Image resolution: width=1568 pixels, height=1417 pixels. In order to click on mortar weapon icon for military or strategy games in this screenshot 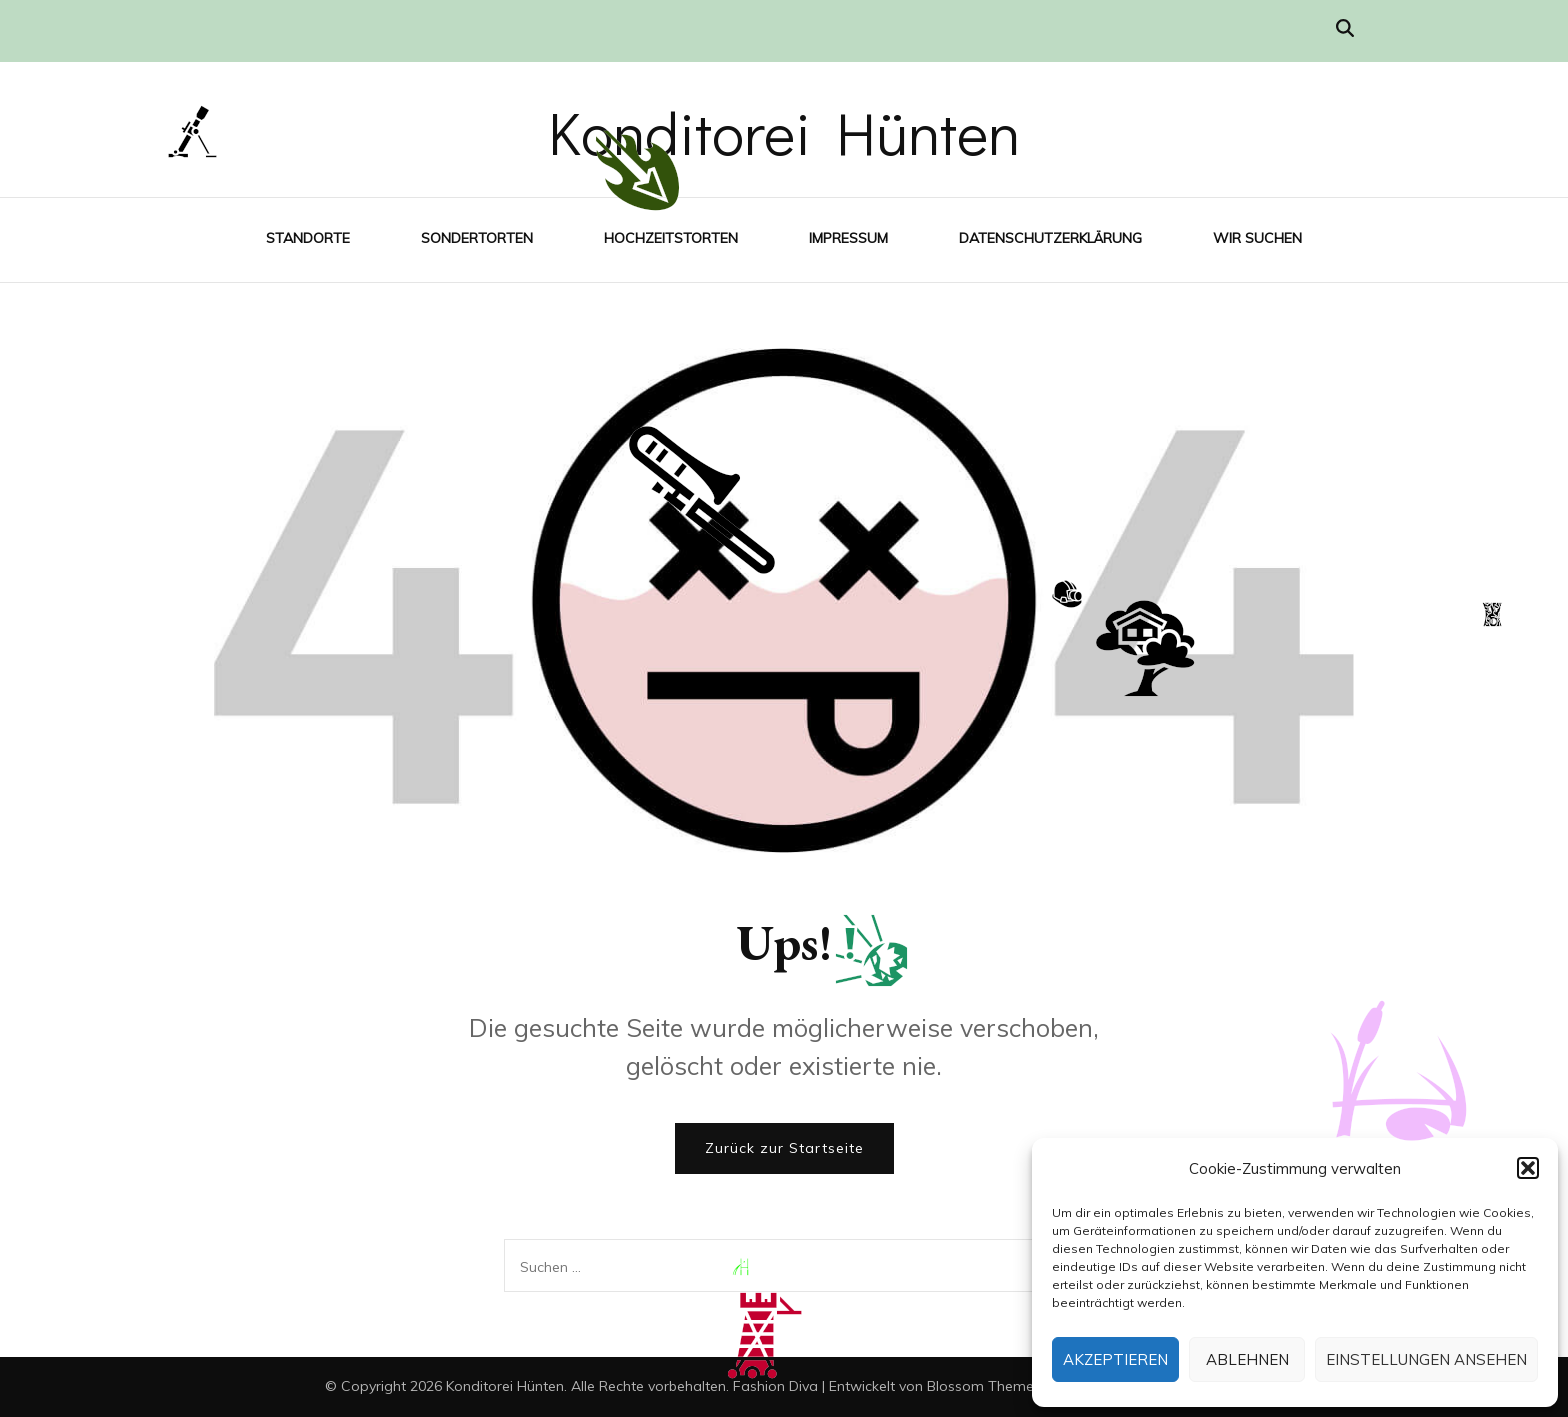, I will do `click(192, 131)`.